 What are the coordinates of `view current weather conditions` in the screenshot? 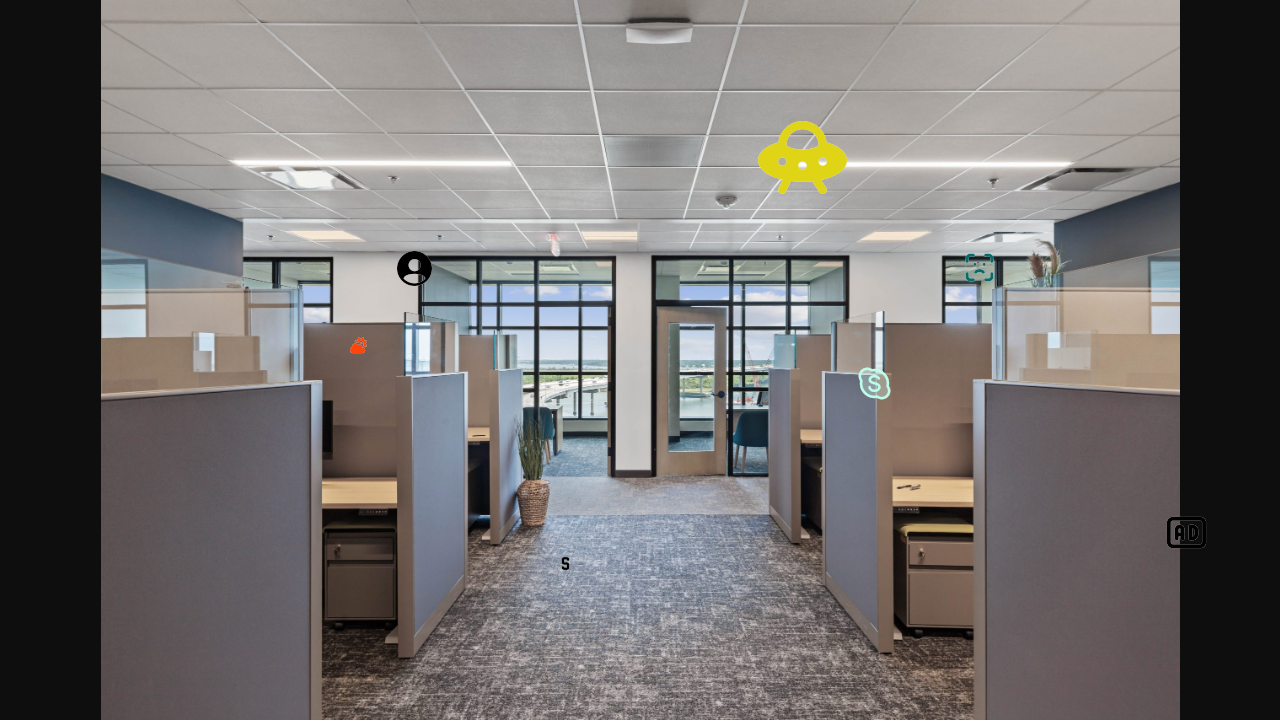 It's located at (358, 345).